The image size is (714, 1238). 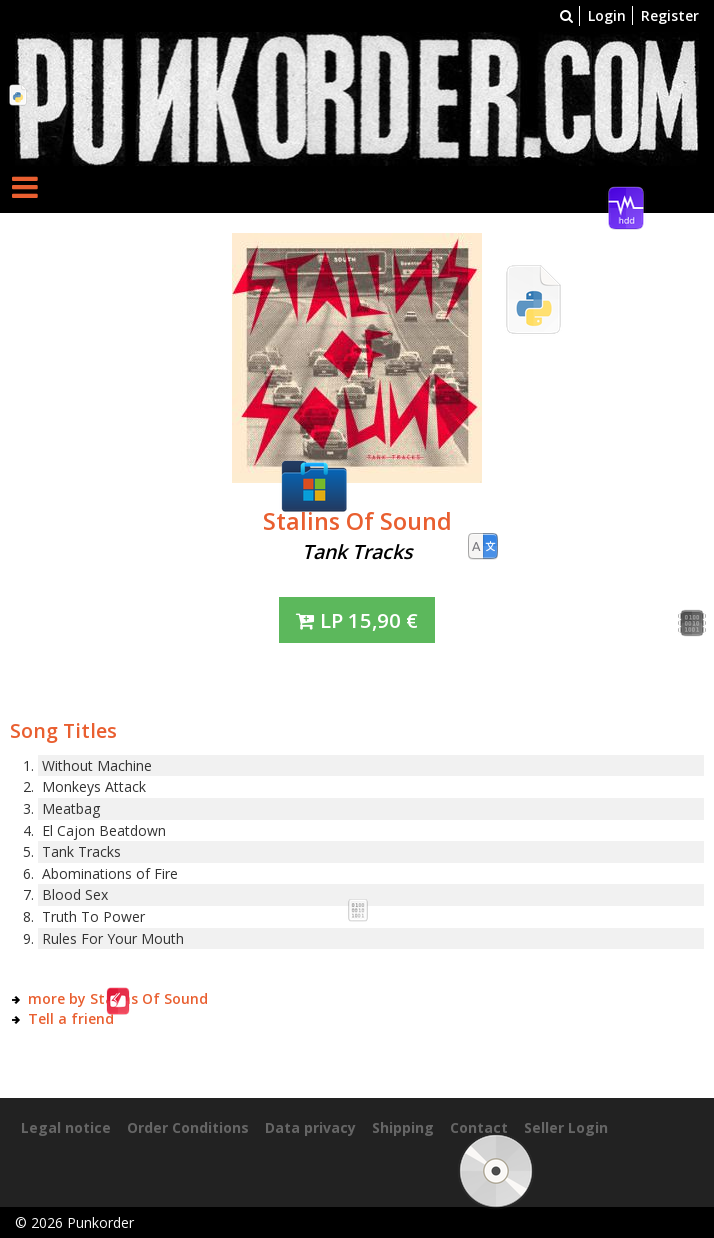 I want to click on an eps vector image file, so click(x=118, y=1001).